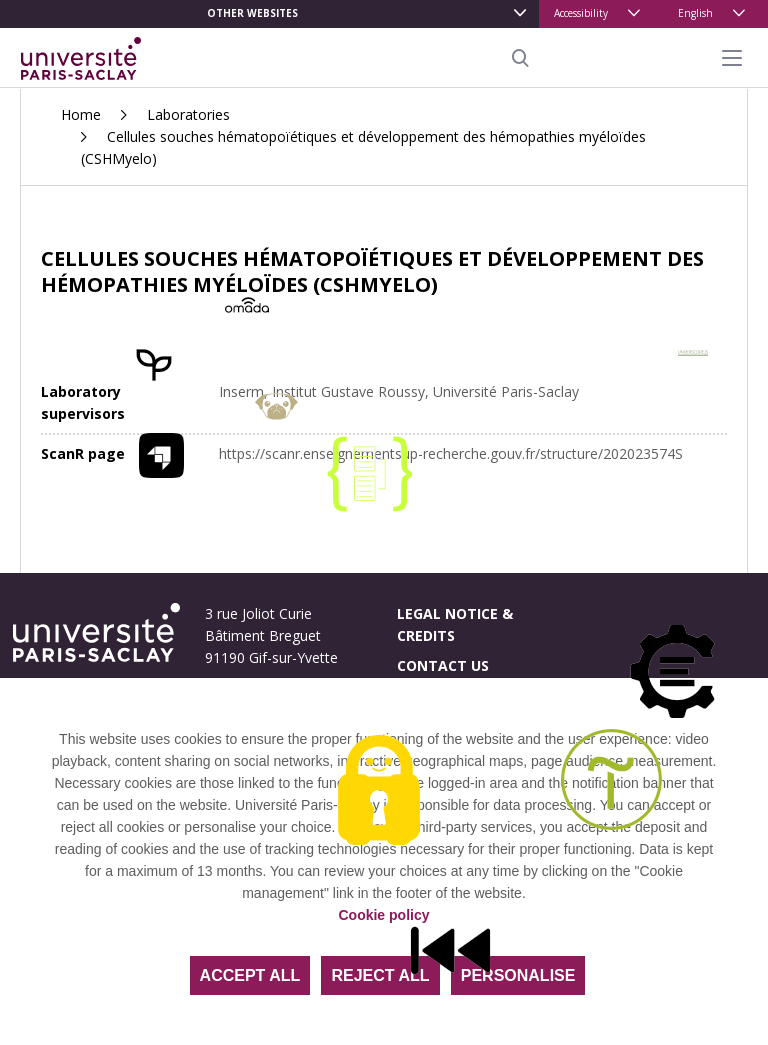 This screenshot has height=1045, width=768. I want to click on open private internet access vpn app, so click(379, 790).